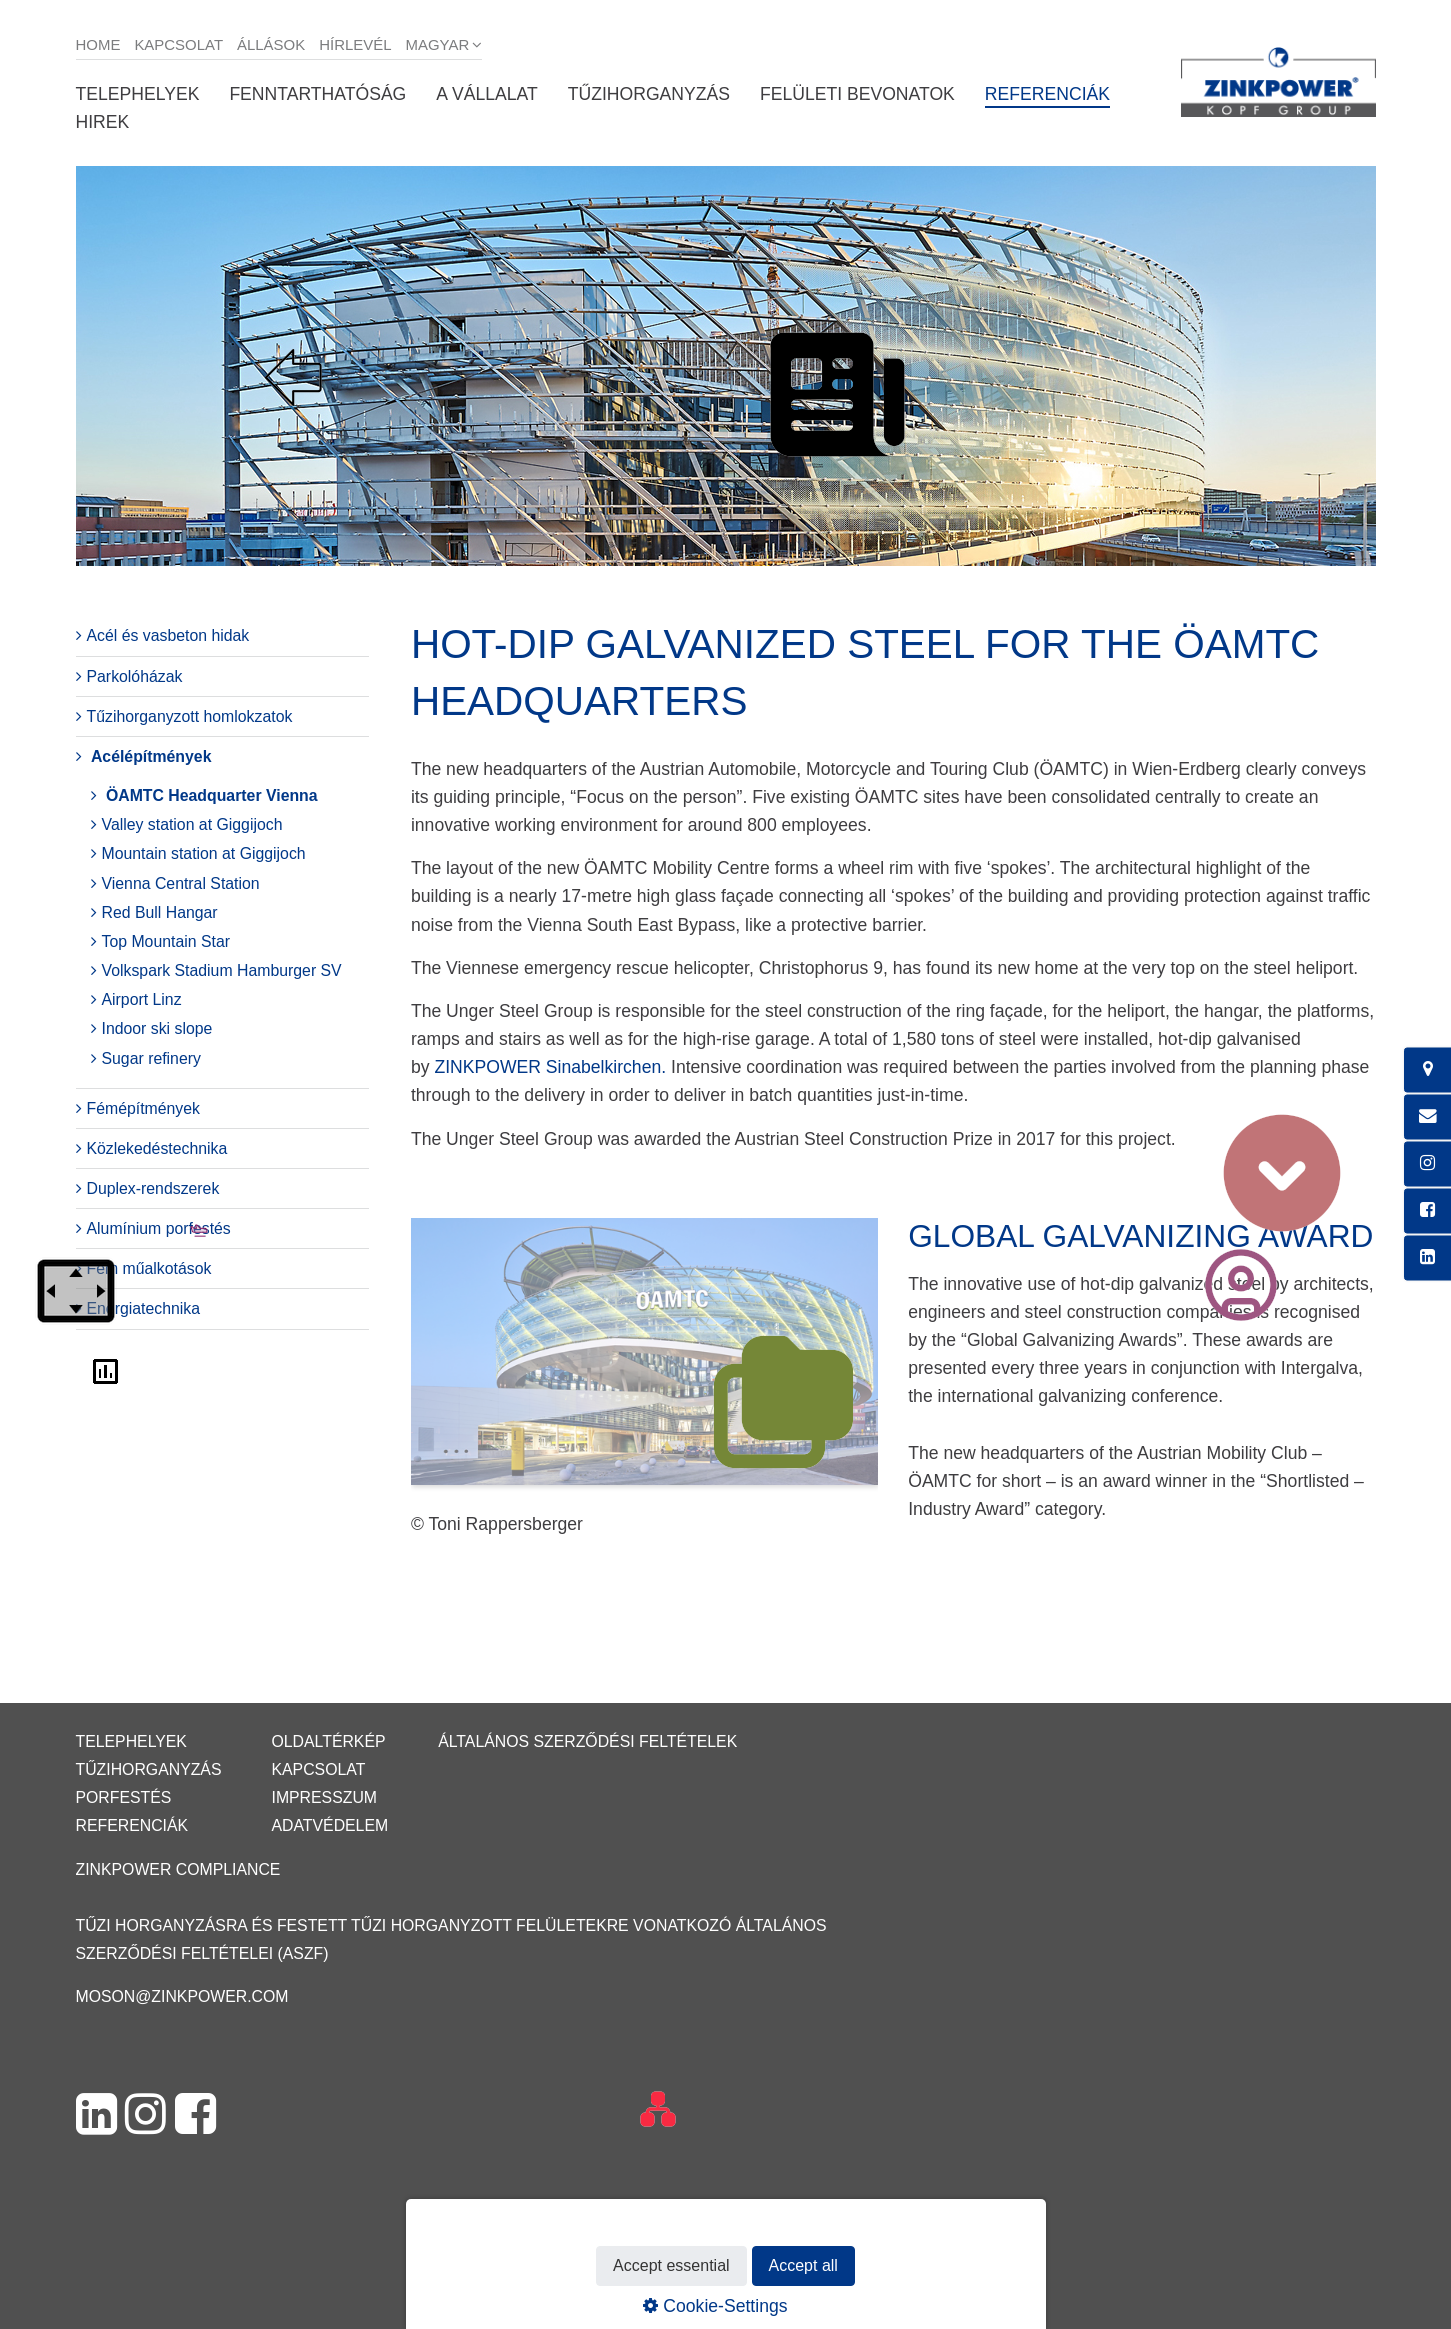 Image resolution: width=1451 pixels, height=2329 pixels. Describe the element at coordinates (658, 2109) in the screenshot. I see `view organizational hierarchy or structure` at that location.